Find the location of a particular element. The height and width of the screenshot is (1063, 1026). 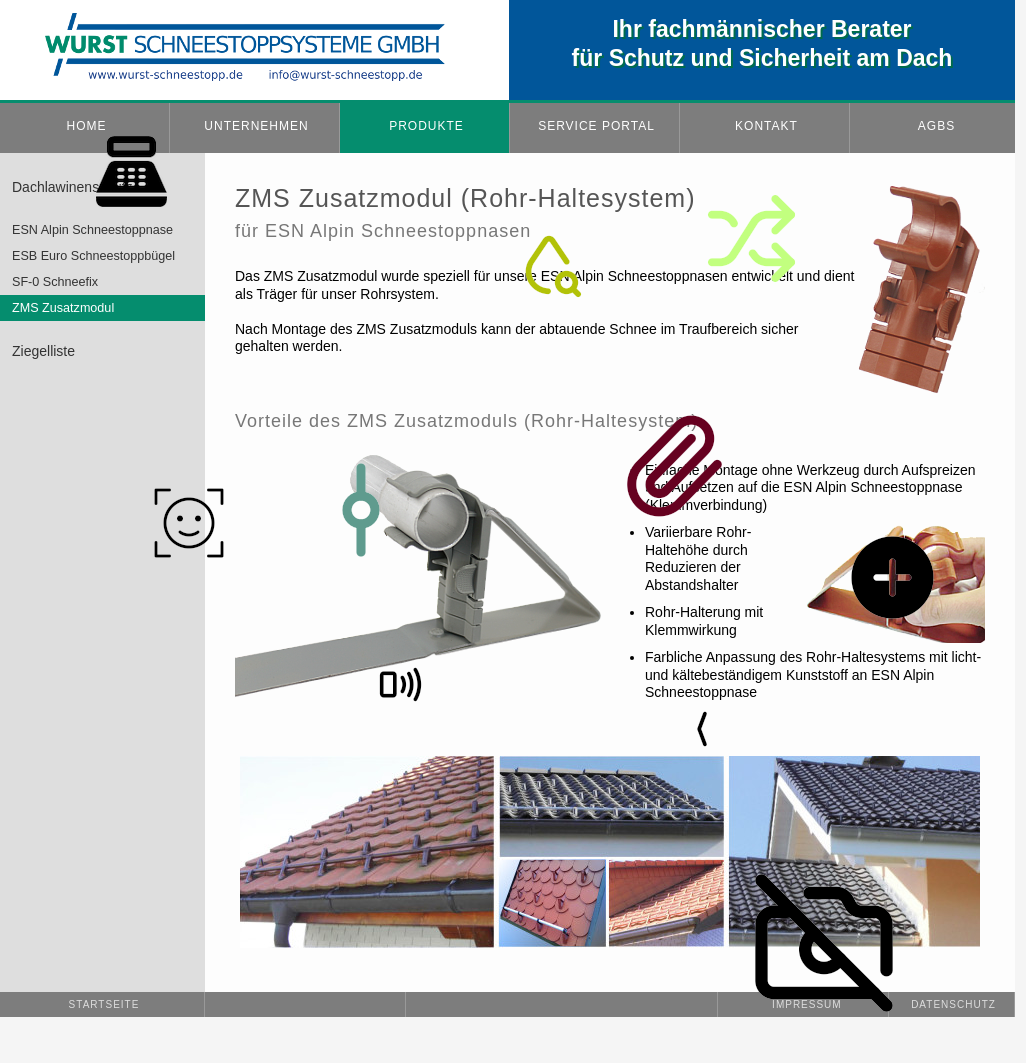

shuffle playlist or queue order is located at coordinates (751, 238).